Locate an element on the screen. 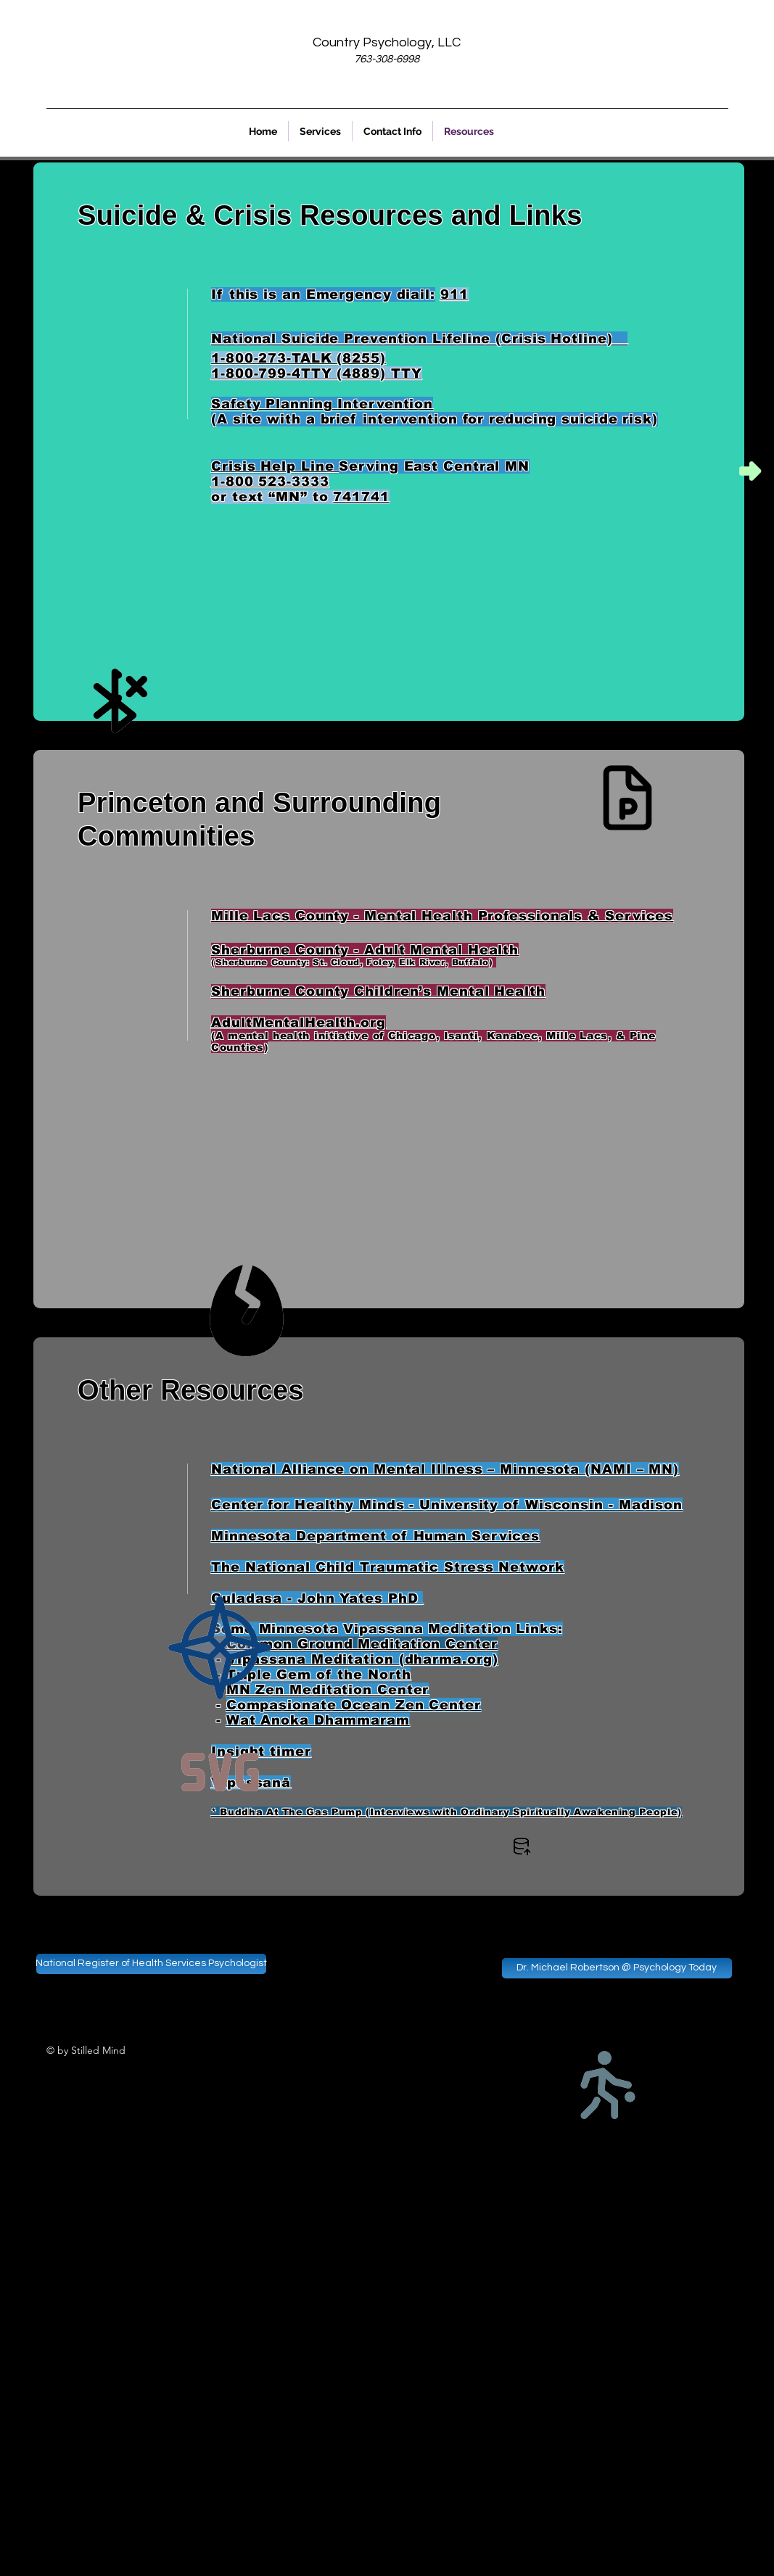 This screenshot has height=2576, width=774. indicates an SVG file format is located at coordinates (220, 1772).